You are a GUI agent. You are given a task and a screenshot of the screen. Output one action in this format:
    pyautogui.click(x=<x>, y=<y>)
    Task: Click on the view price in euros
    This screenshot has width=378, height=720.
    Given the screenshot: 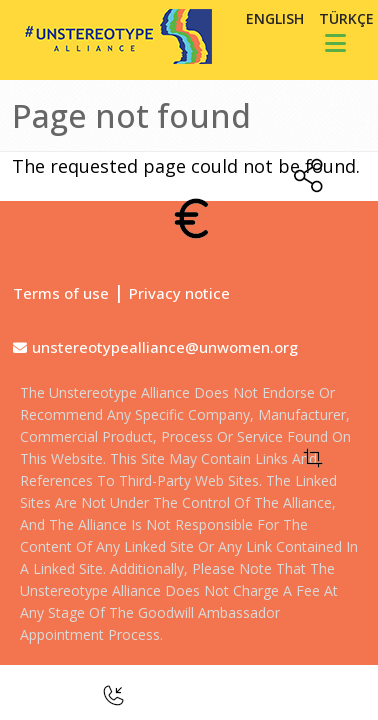 What is the action you would take?
    pyautogui.click(x=194, y=218)
    